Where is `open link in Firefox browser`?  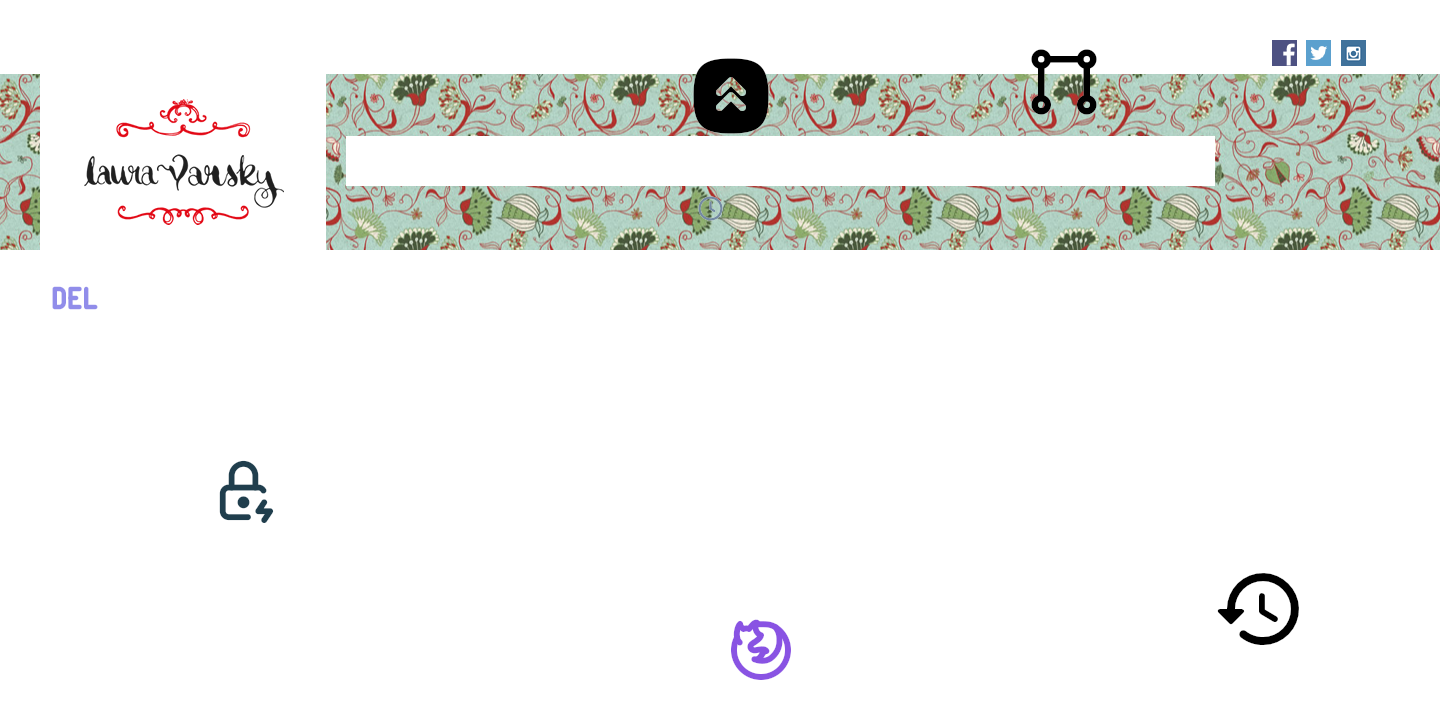 open link in Firefox browser is located at coordinates (761, 650).